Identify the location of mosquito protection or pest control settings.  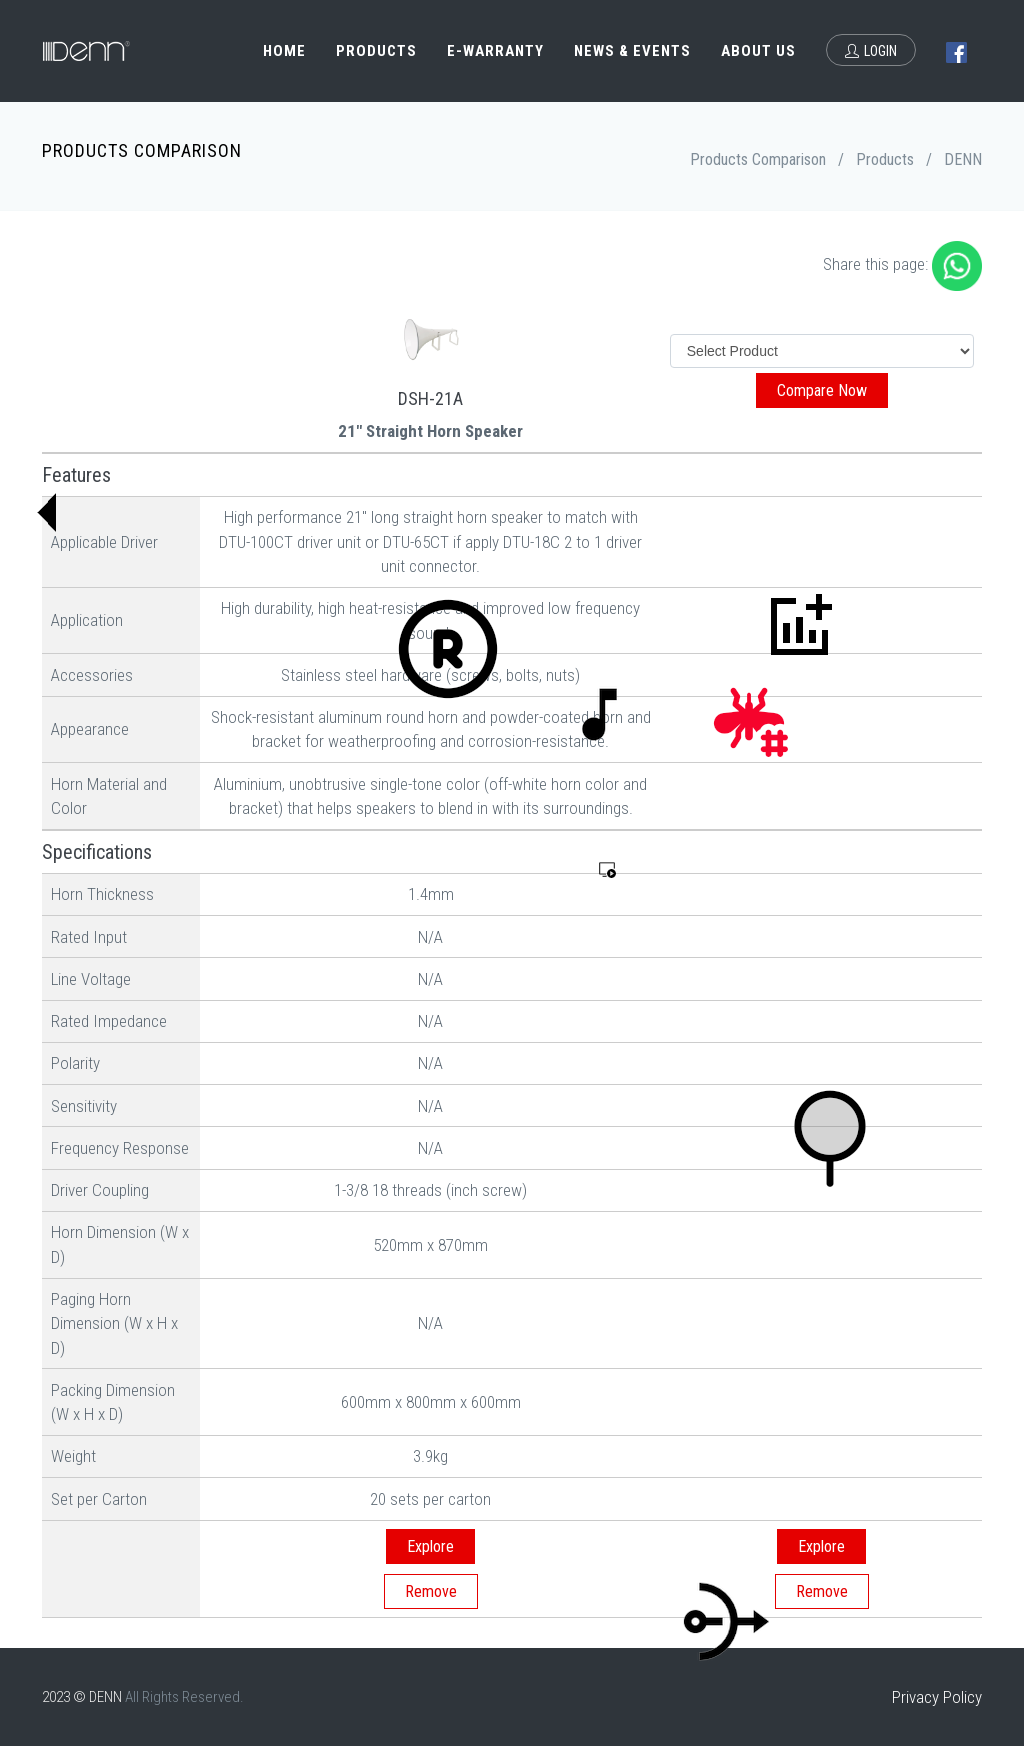
(749, 718).